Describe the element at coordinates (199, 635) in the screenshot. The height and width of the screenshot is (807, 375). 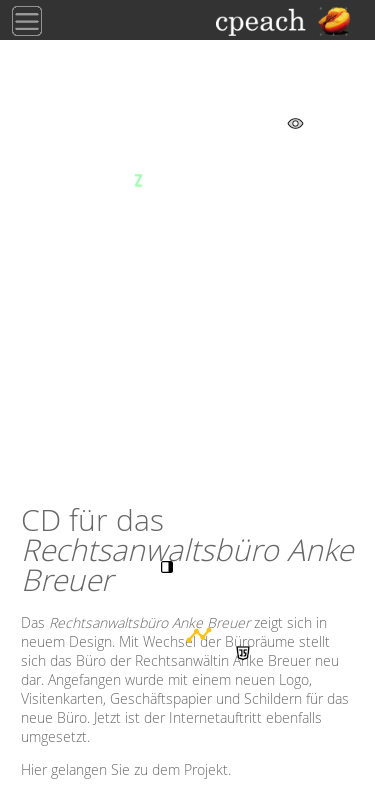
I see `view activity timeline or history` at that location.